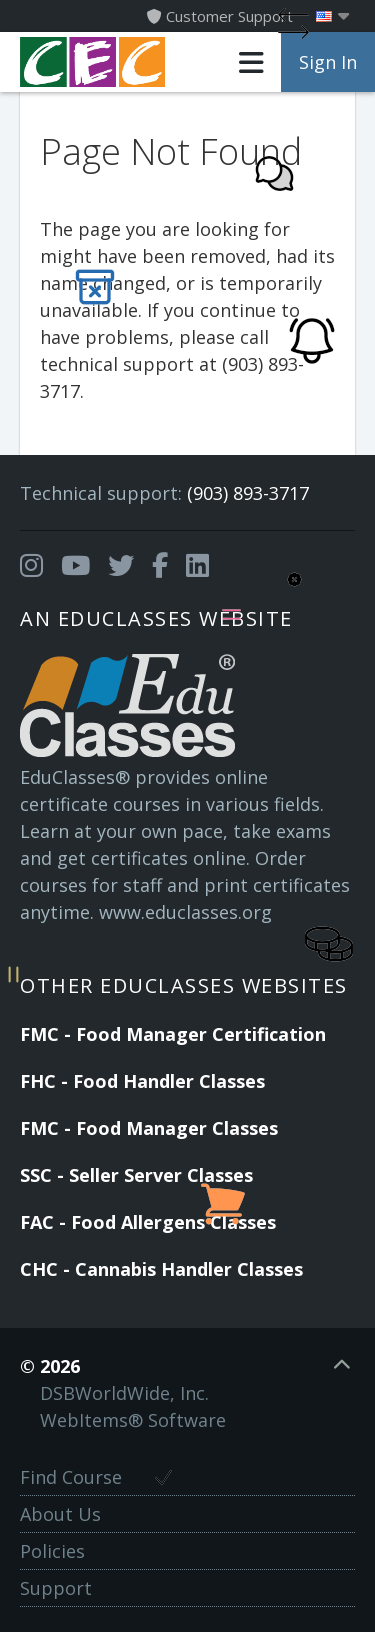 The height and width of the screenshot is (1632, 375). I want to click on view your shopping cart, so click(223, 1204).